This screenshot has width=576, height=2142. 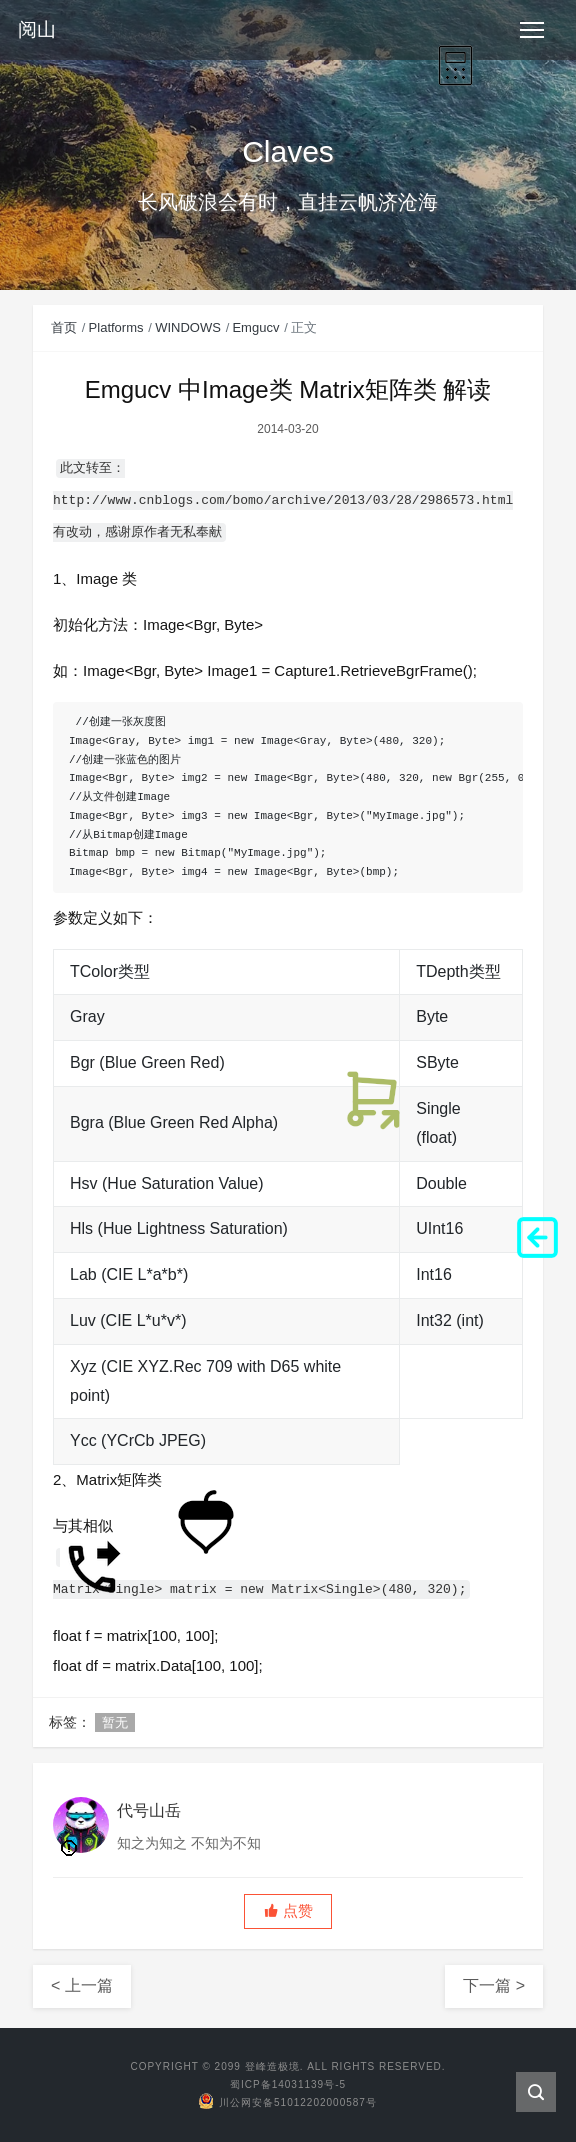 What do you see at coordinates (69, 1848) in the screenshot?
I see `indicates an email error or delivery failure` at bounding box center [69, 1848].